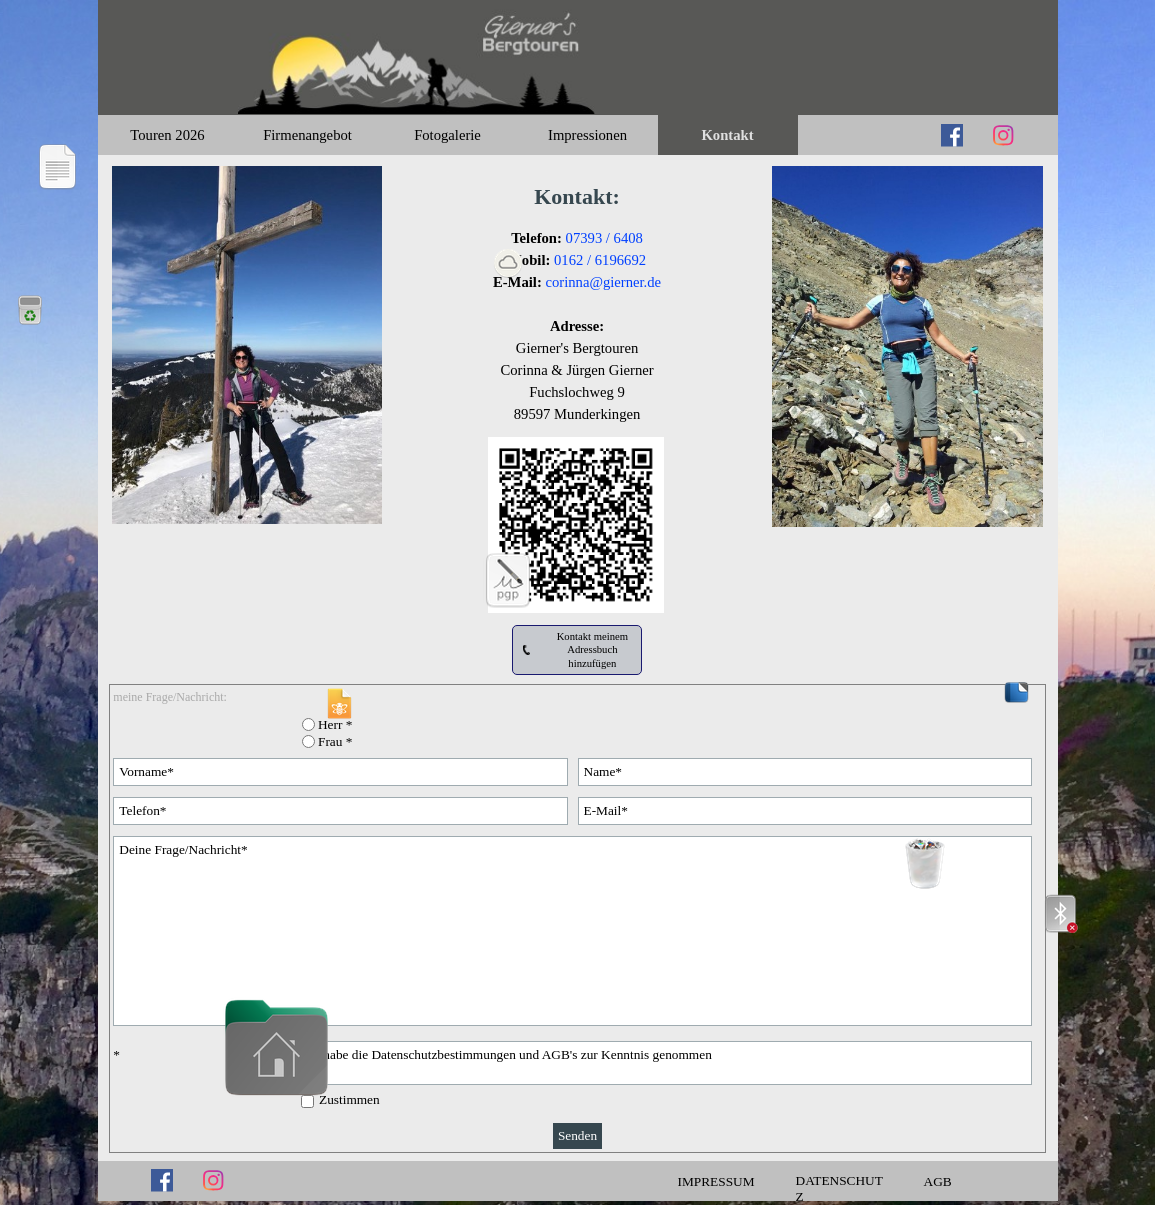 This screenshot has height=1205, width=1155. Describe the element at coordinates (925, 864) in the screenshot. I see `open trash to view deleted files` at that location.